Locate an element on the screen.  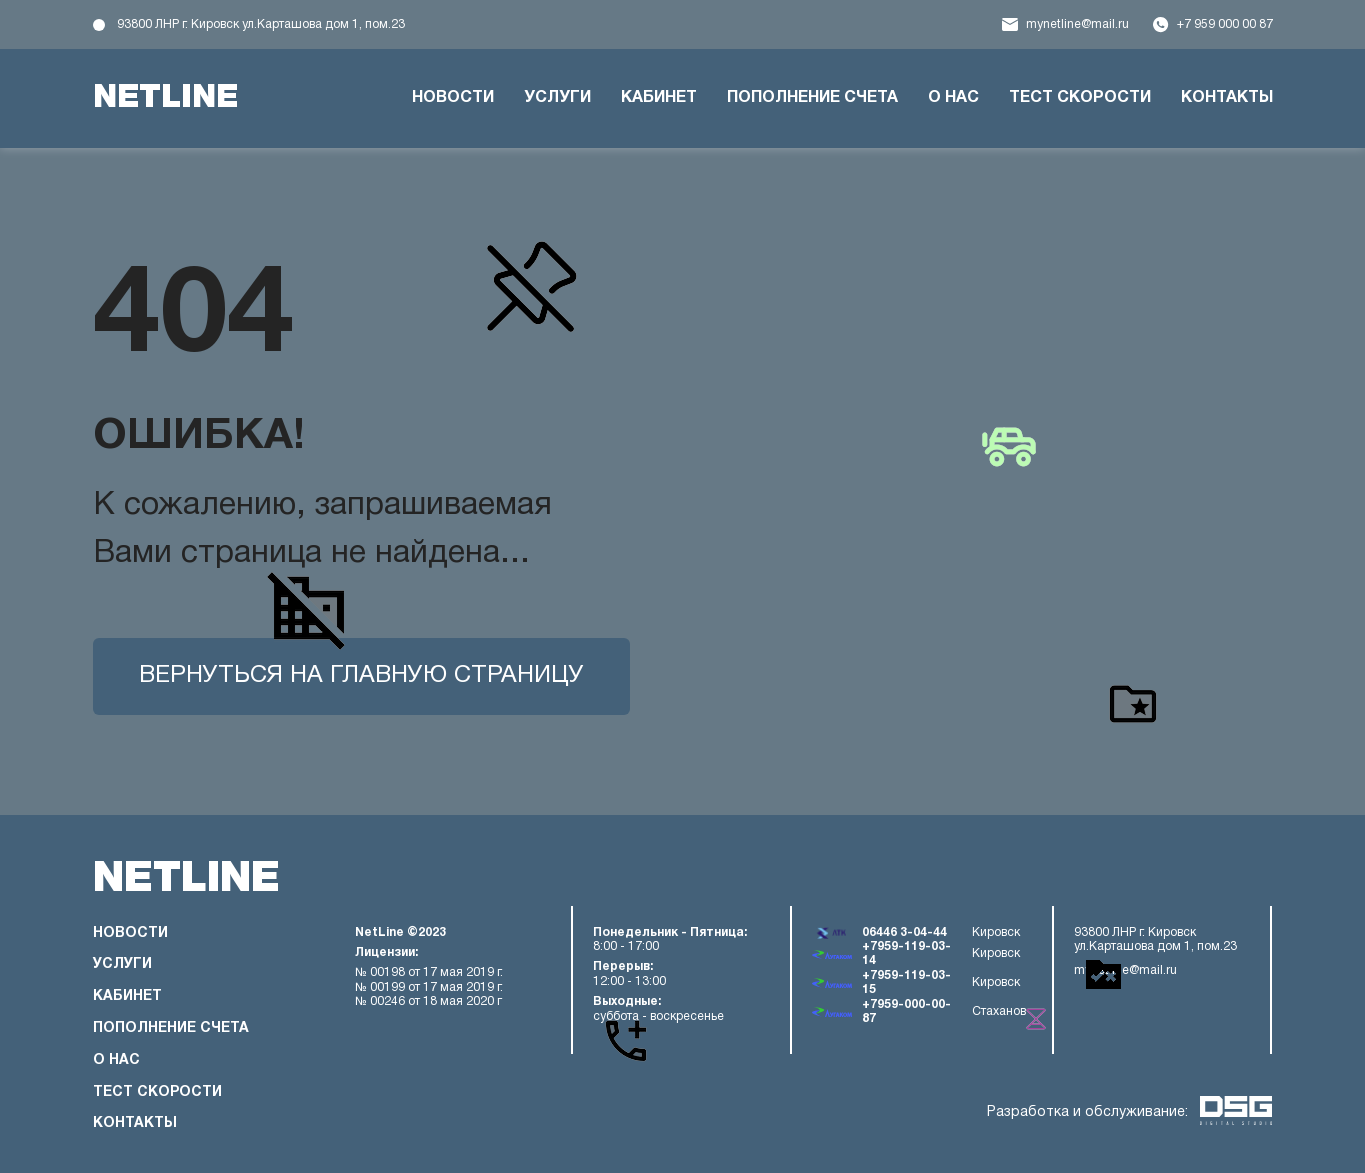
select SUV as vehicle type is located at coordinates (1009, 447).